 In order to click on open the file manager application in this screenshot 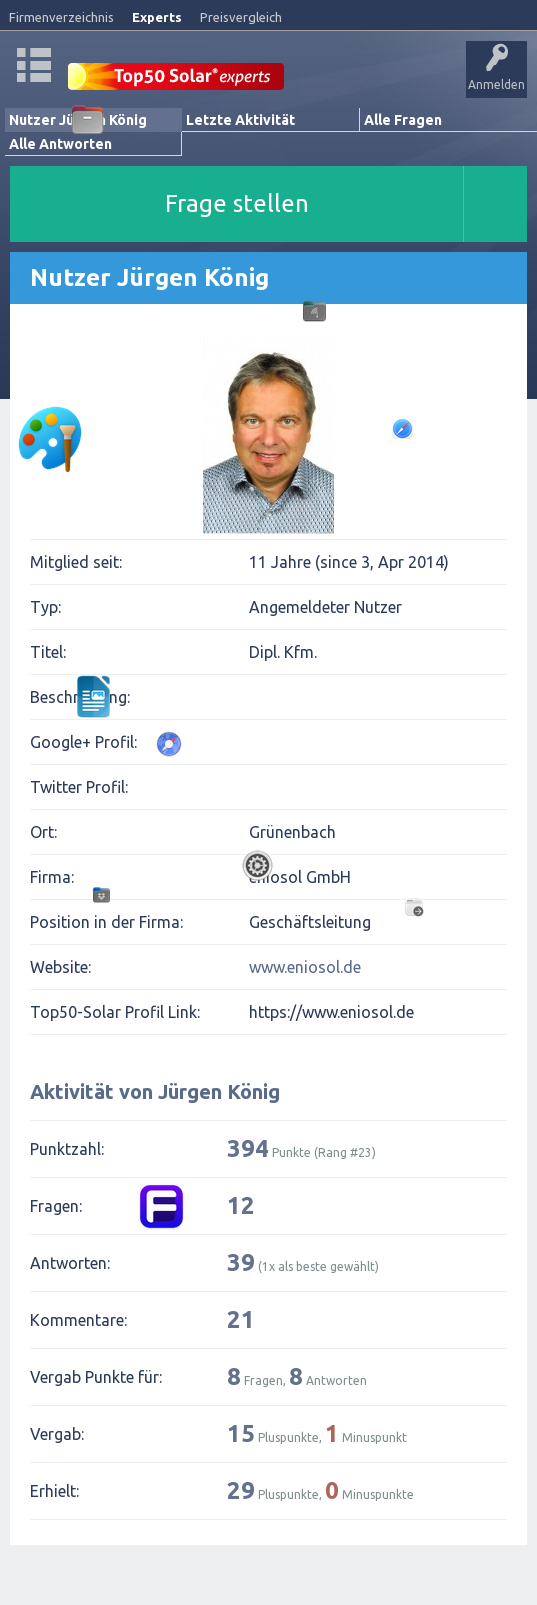, I will do `click(87, 119)`.